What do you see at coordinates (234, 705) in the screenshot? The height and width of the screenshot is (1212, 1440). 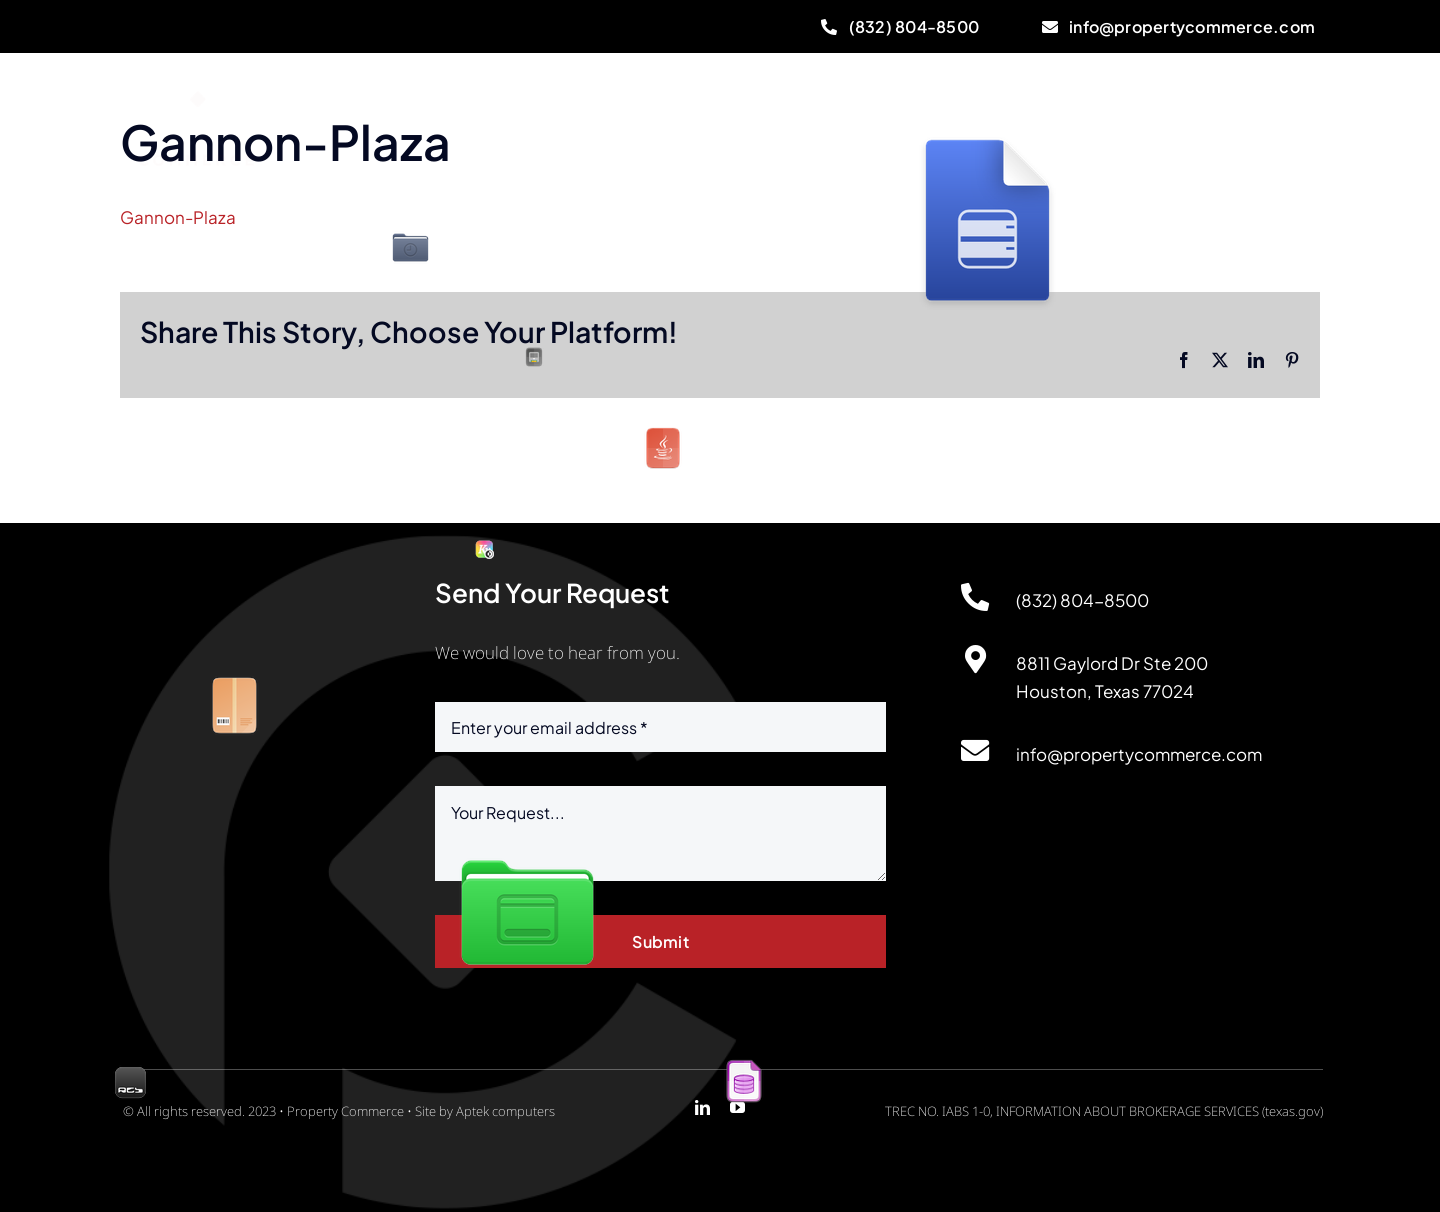 I see `open a package or archive file` at bounding box center [234, 705].